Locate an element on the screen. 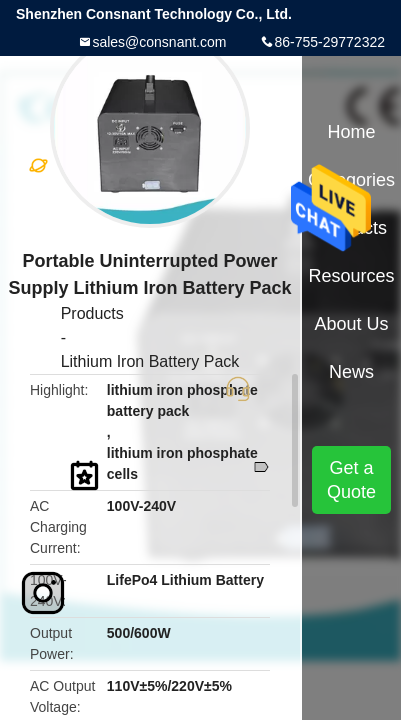 The image size is (401, 720). view favorite or starred events is located at coordinates (84, 476).